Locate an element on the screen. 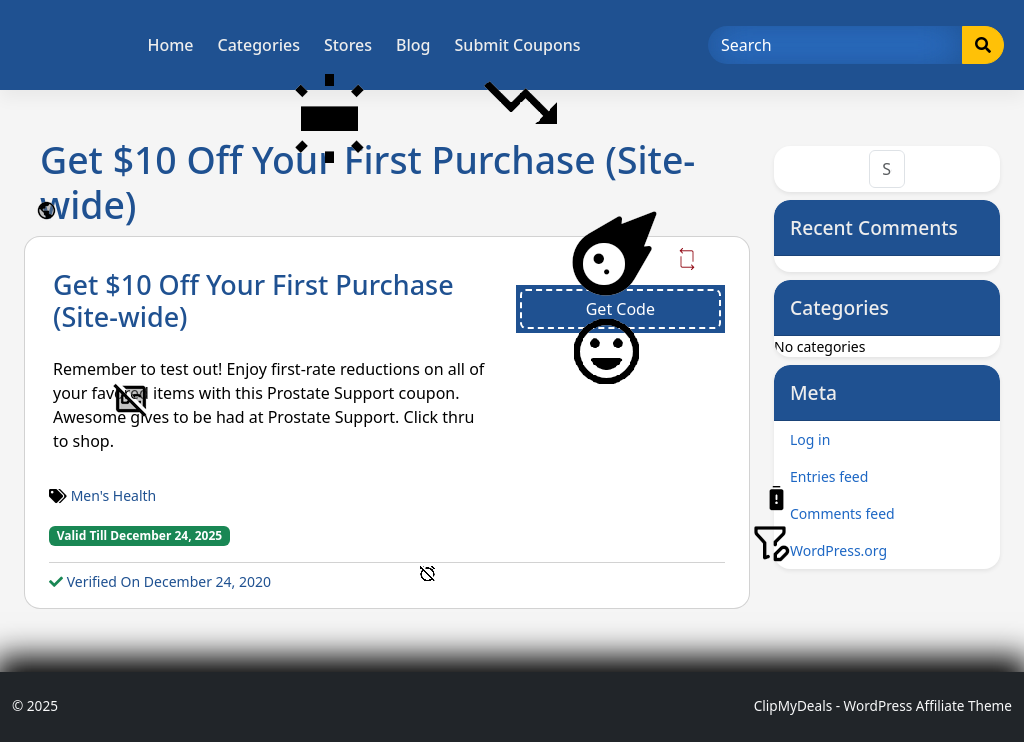  indicates a trending or viral item is located at coordinates (614, 253).